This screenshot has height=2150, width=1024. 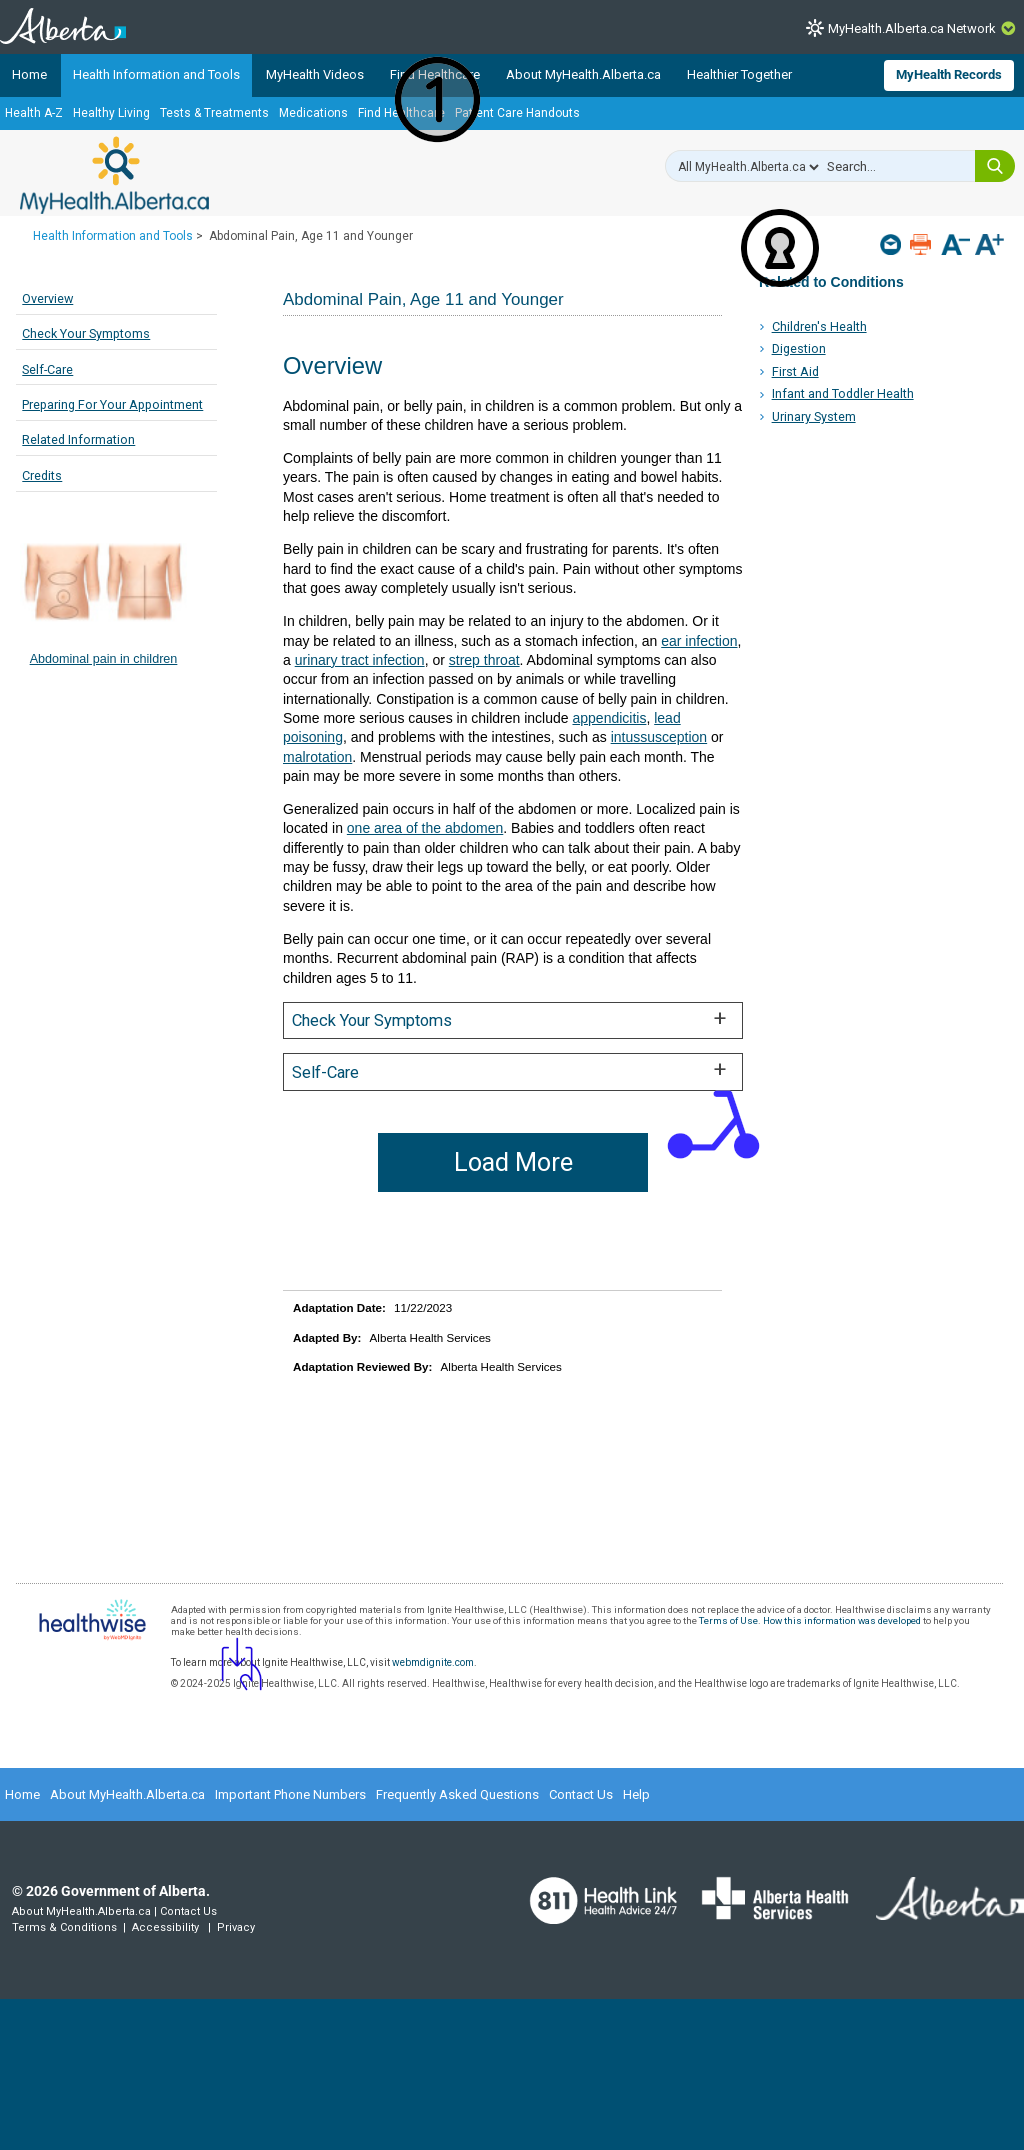 I want to click on access security or privacy settings, so click(x=780, y=248).